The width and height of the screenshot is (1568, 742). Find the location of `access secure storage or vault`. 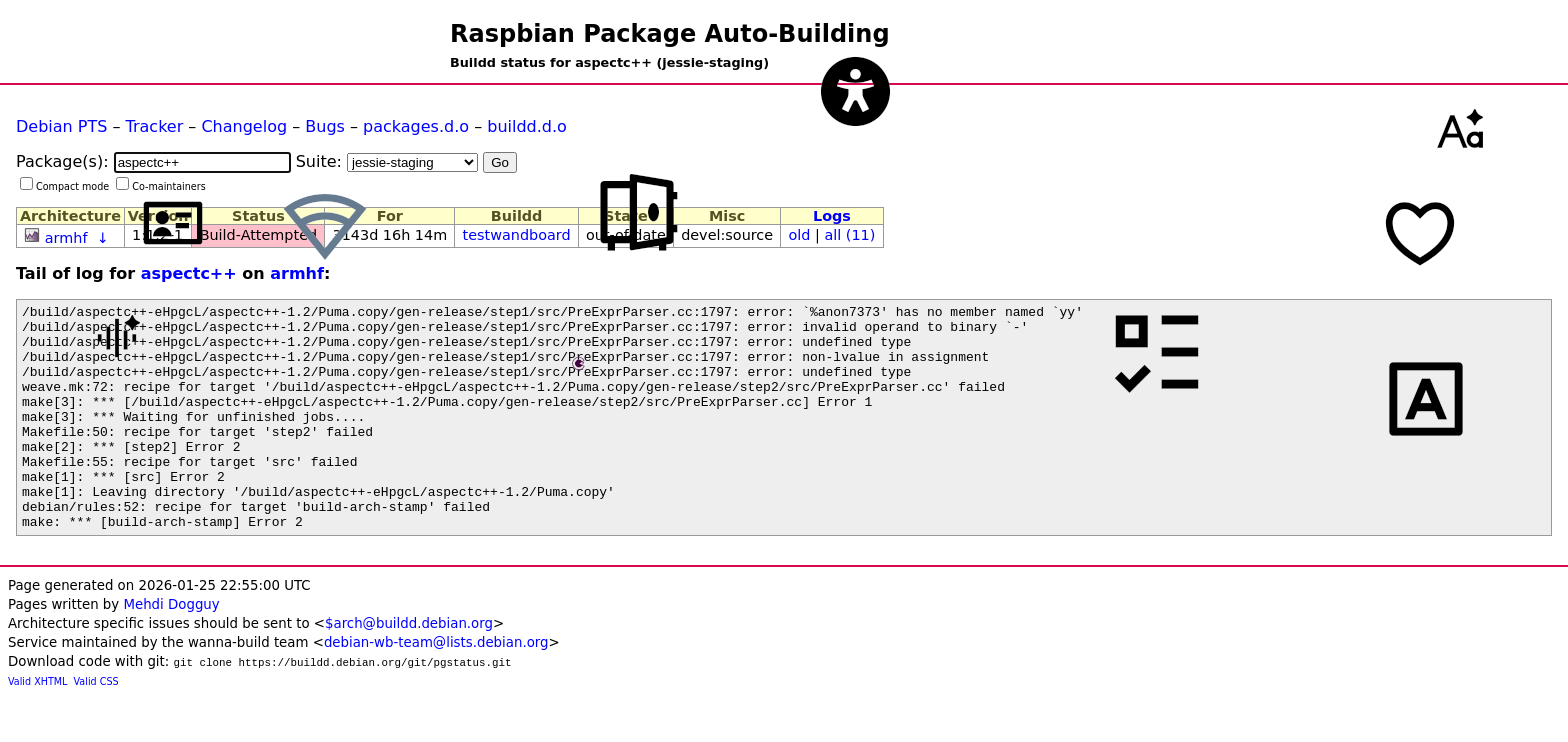

access secure storage or vault is located at coordinates (637, 214).